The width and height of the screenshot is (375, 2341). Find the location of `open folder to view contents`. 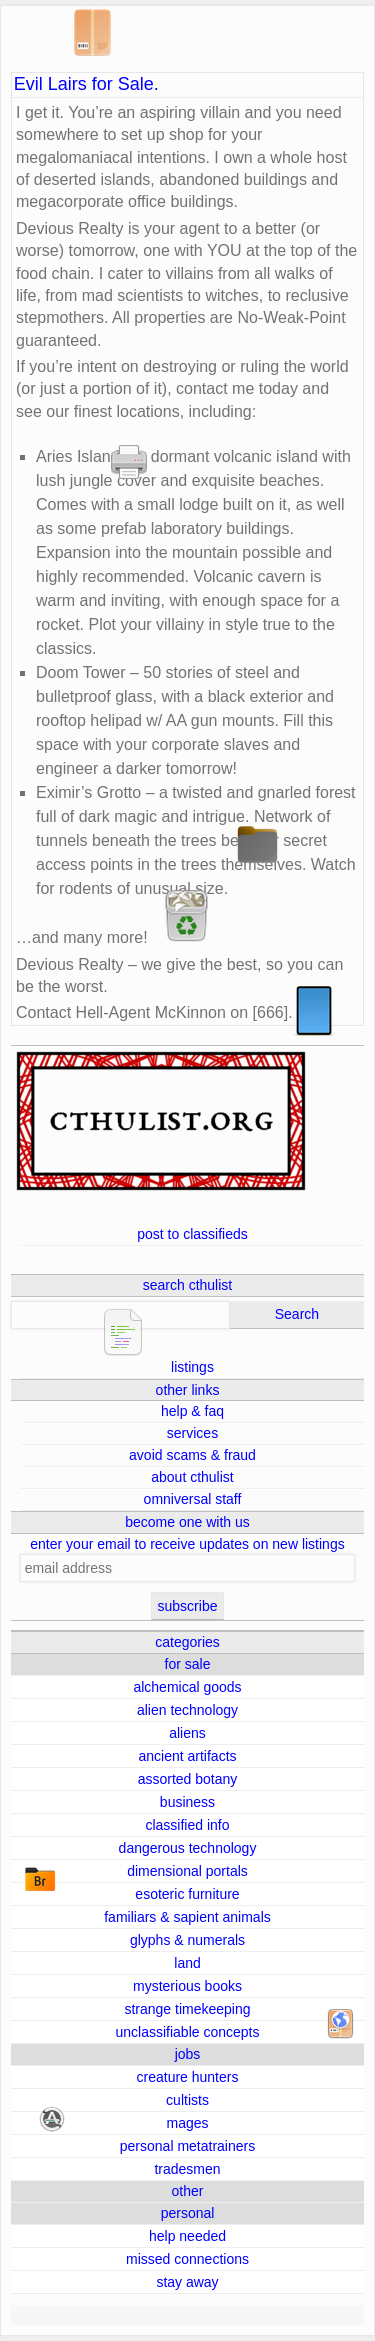

open folder to view contents is located at coordinates (257, 844).